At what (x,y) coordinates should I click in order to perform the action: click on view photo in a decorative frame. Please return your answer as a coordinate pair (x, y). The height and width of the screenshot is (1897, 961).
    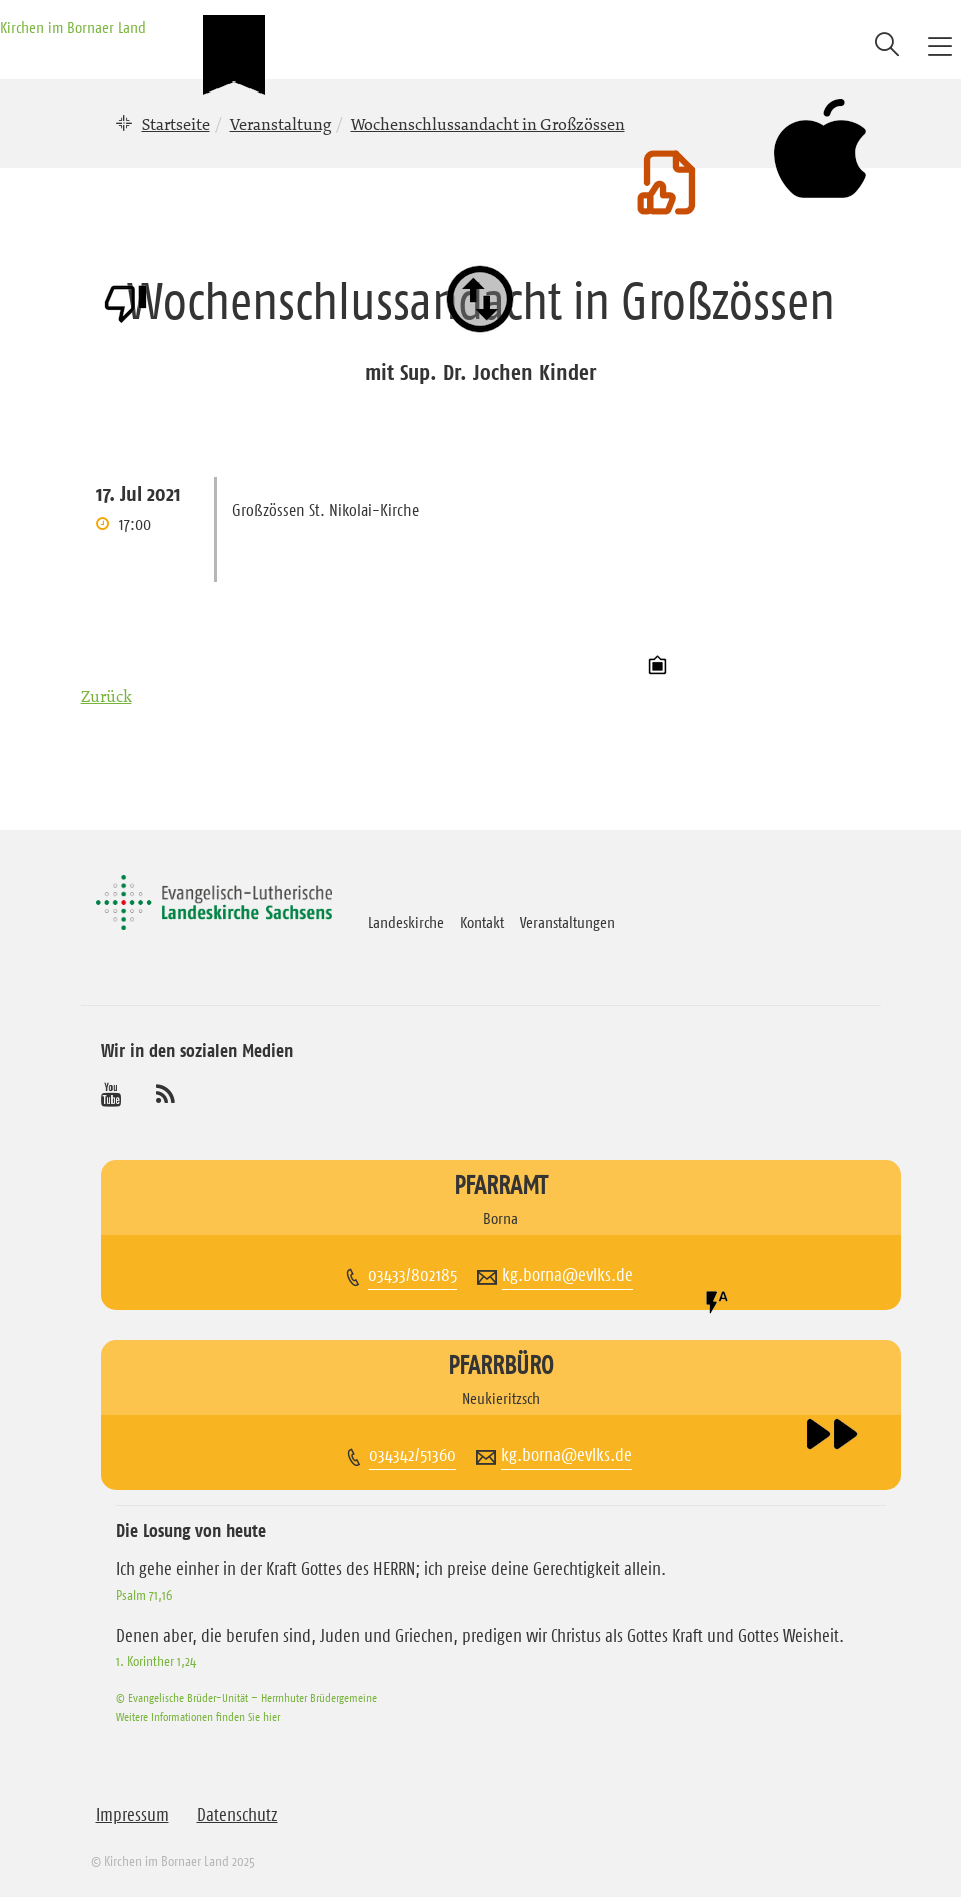
    Looking at the image, I should click on (657, 665).